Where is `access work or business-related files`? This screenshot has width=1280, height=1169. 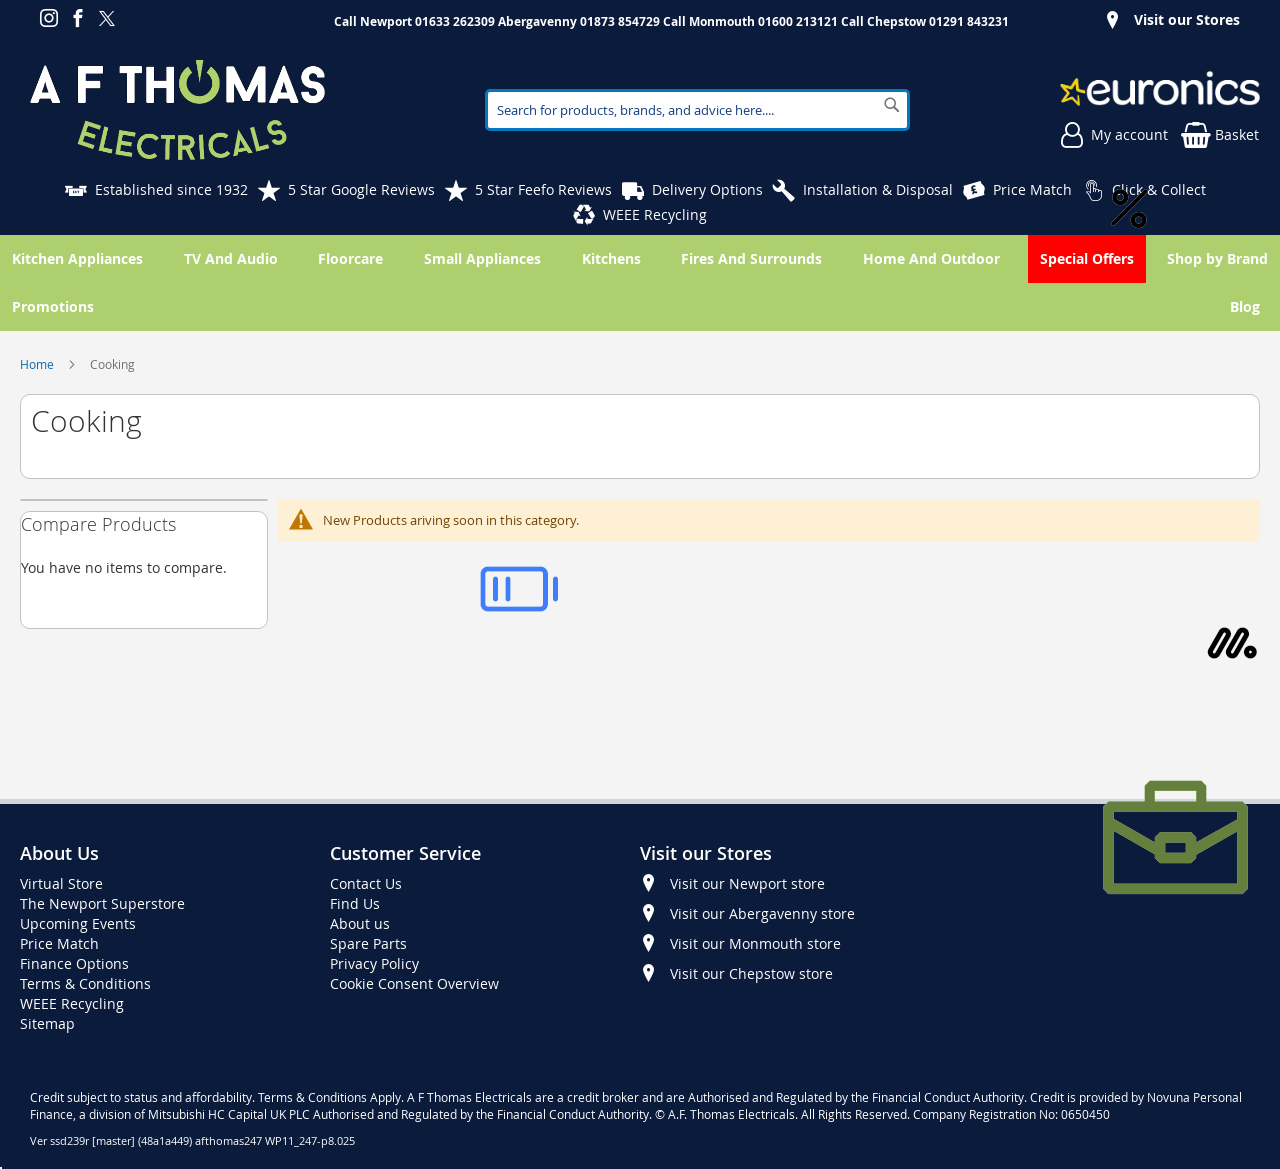
access work or business-related files is located at coordinates (1175, 842).